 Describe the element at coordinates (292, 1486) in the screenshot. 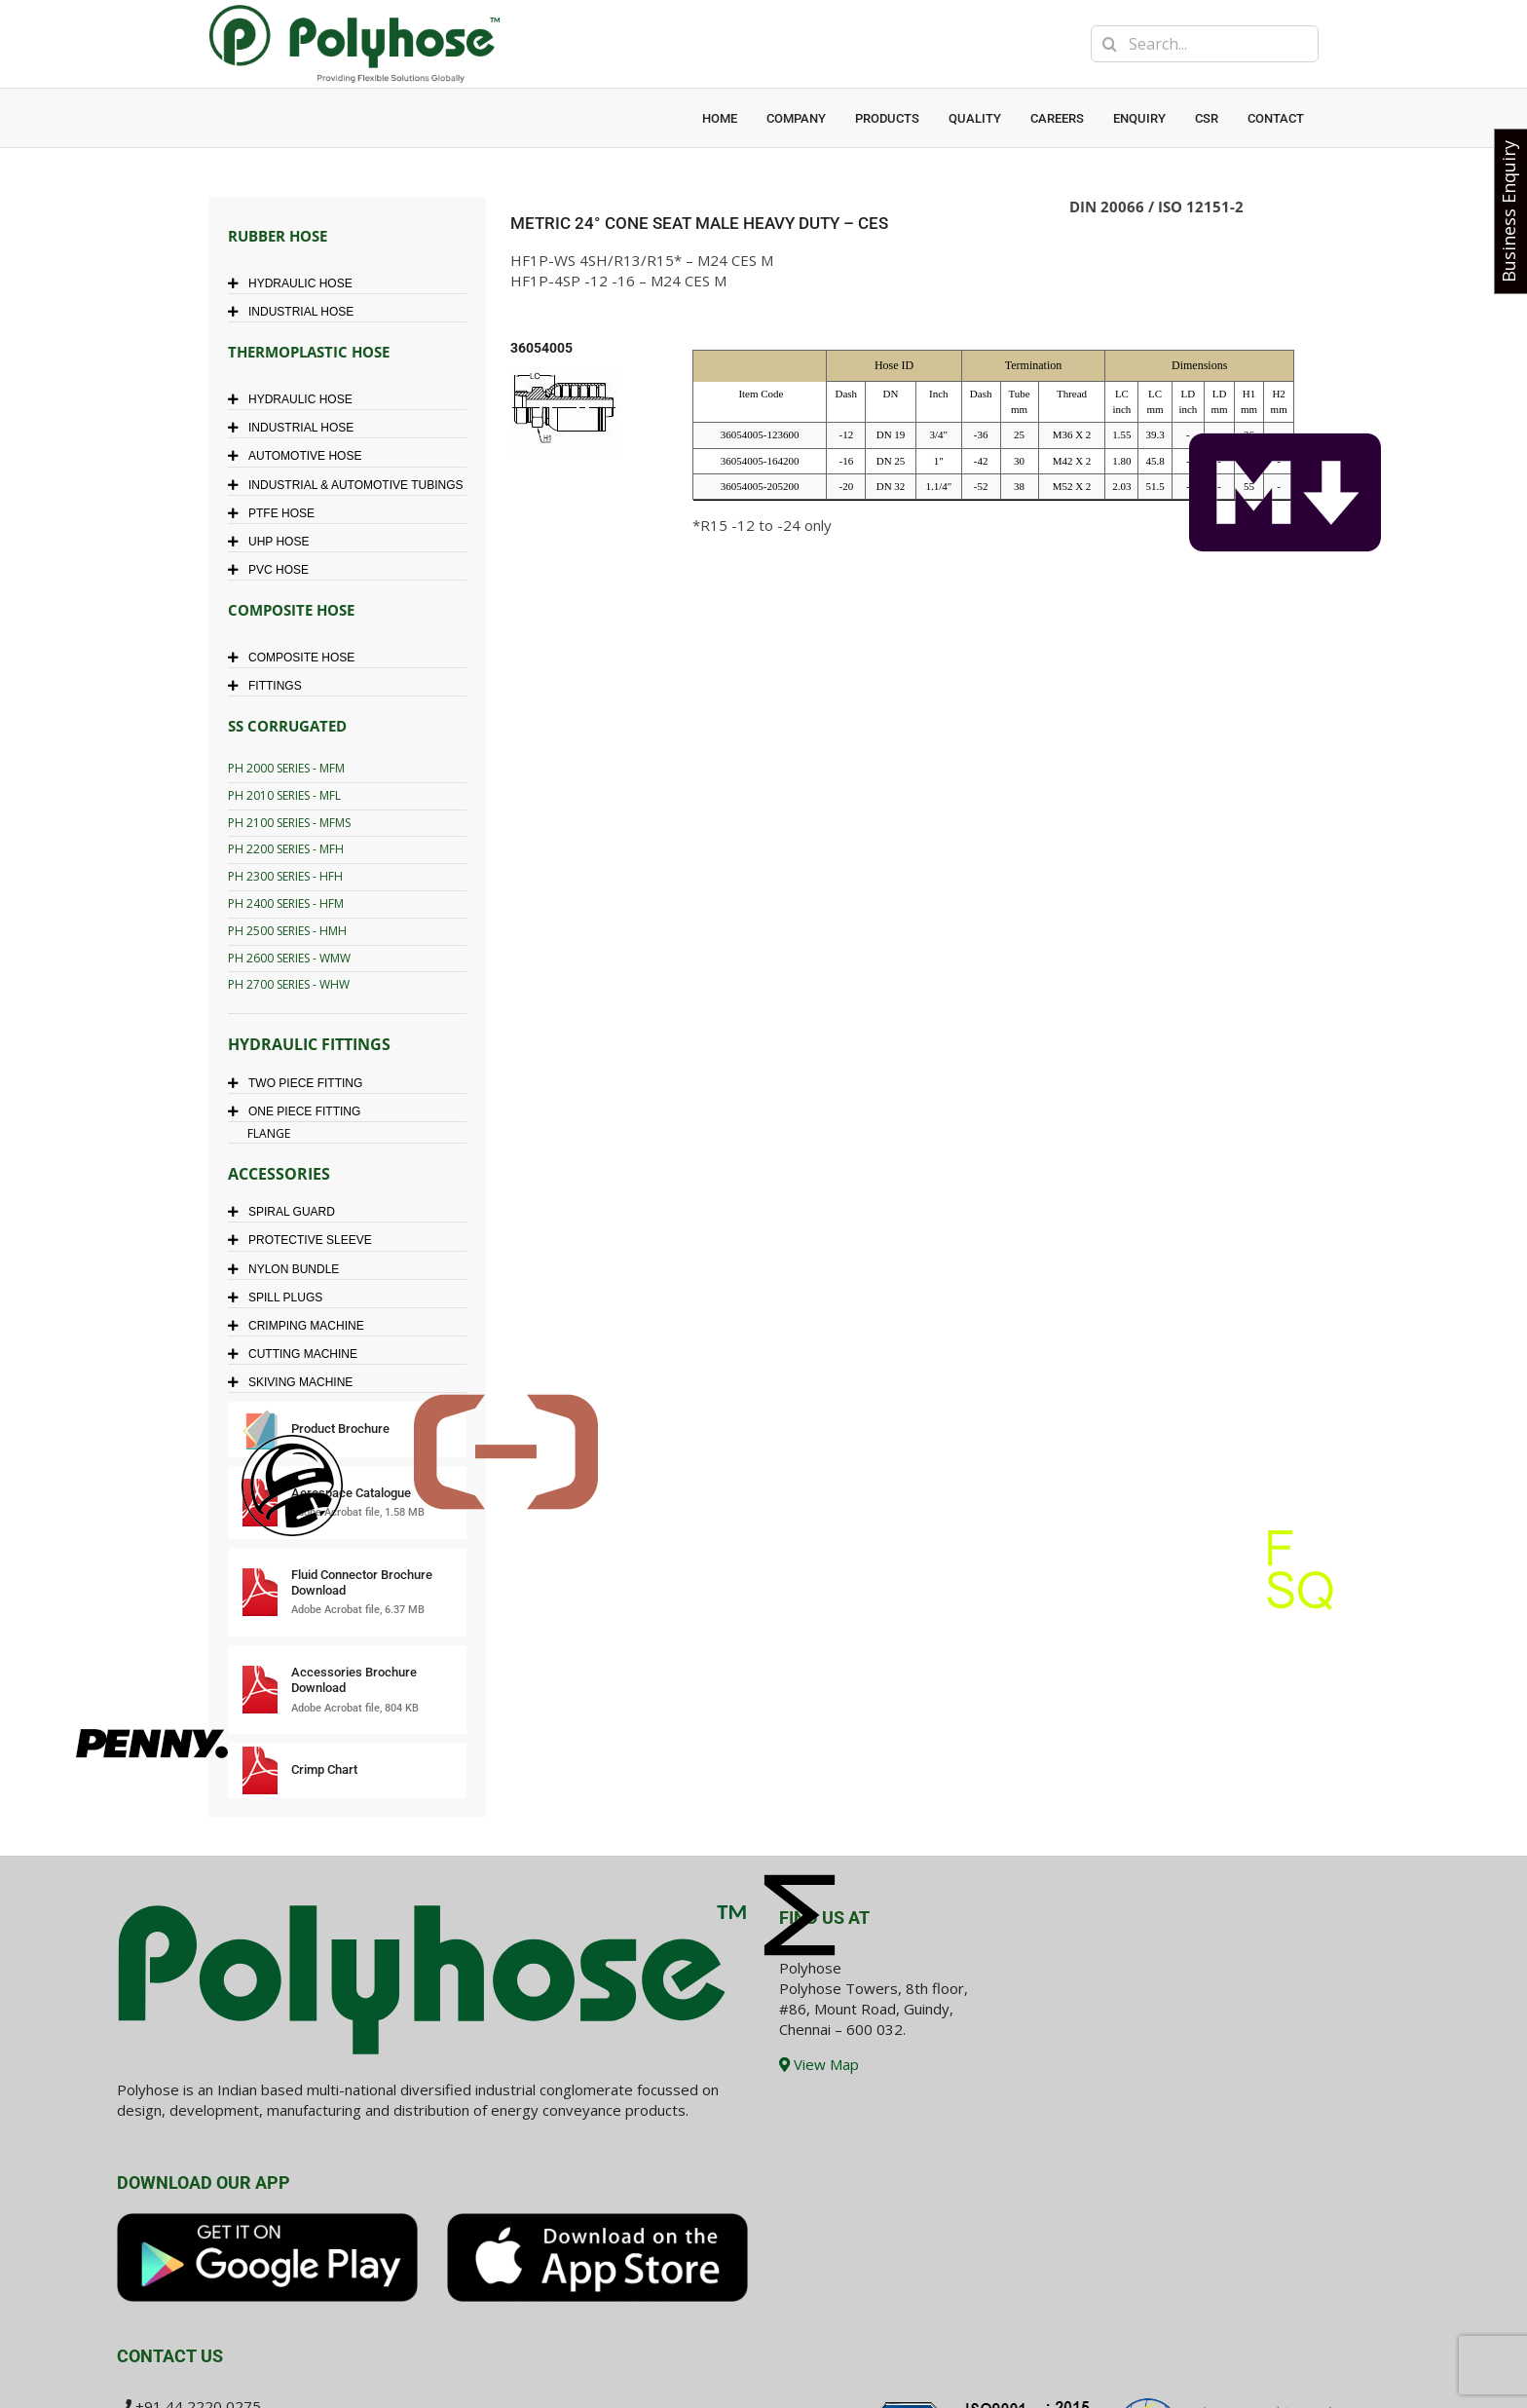

I see `visit alternativeto website to find software alternatives` at that location.